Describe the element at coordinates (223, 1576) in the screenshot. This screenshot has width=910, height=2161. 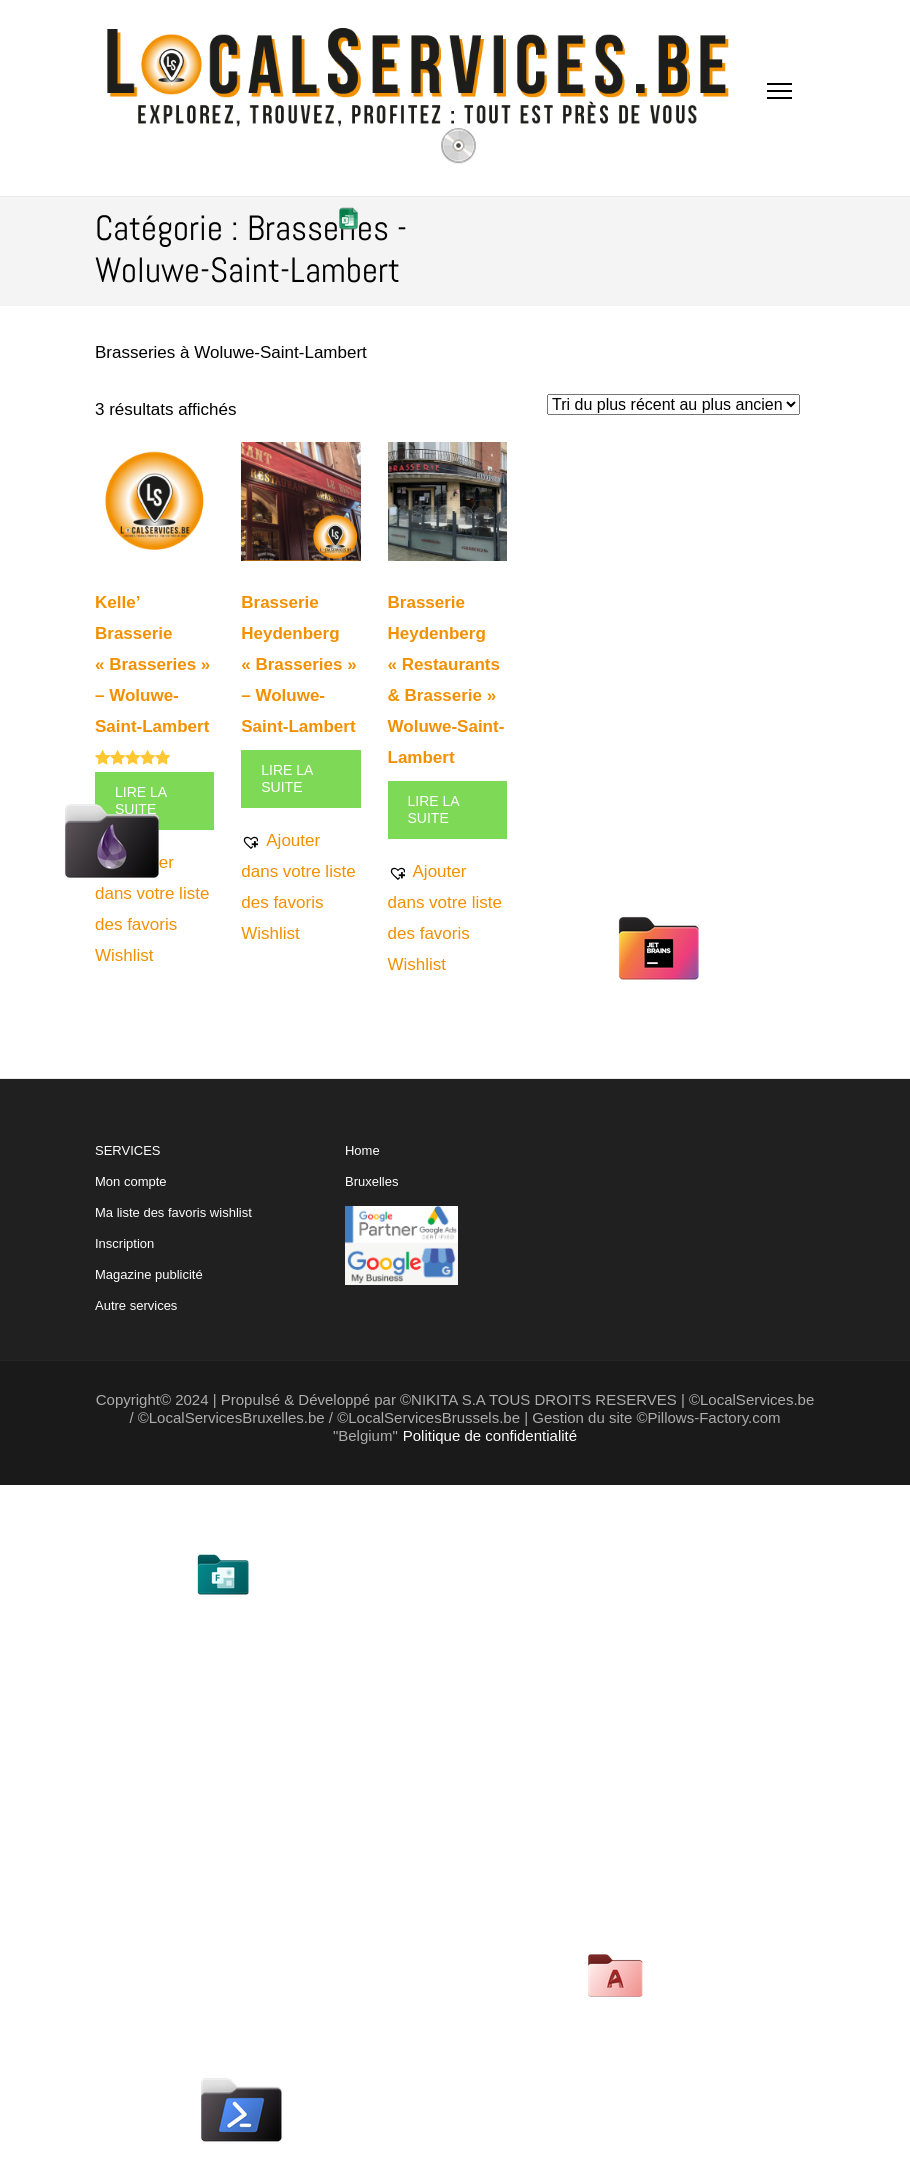
I see `open folder containing Microsoft Forms files` at that location.